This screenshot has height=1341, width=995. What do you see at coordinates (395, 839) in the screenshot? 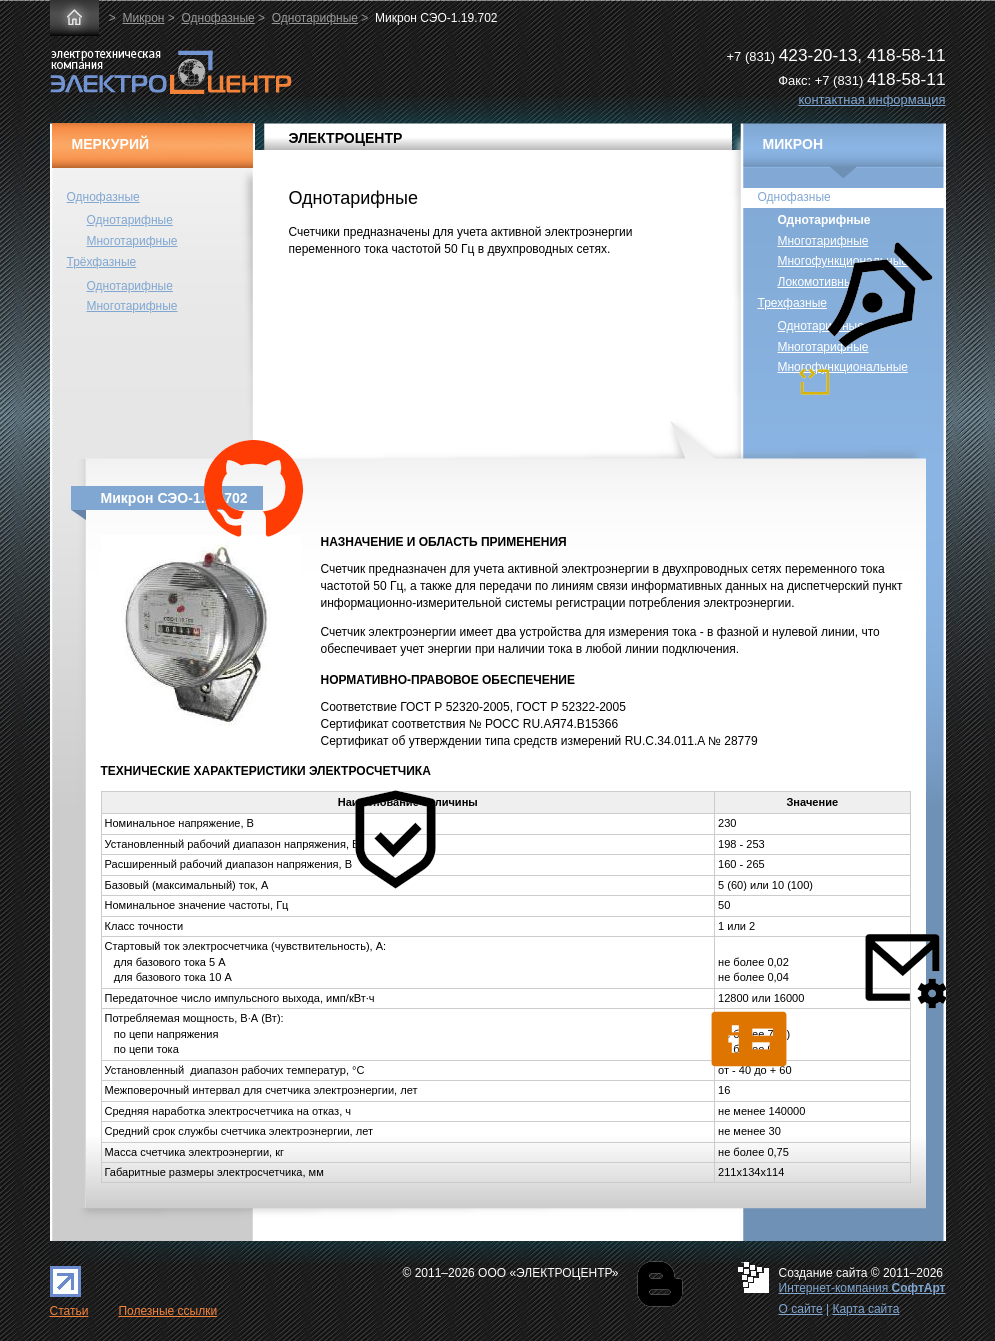
I see `indicates verified security or protection status` at bounding box center [395, 839].